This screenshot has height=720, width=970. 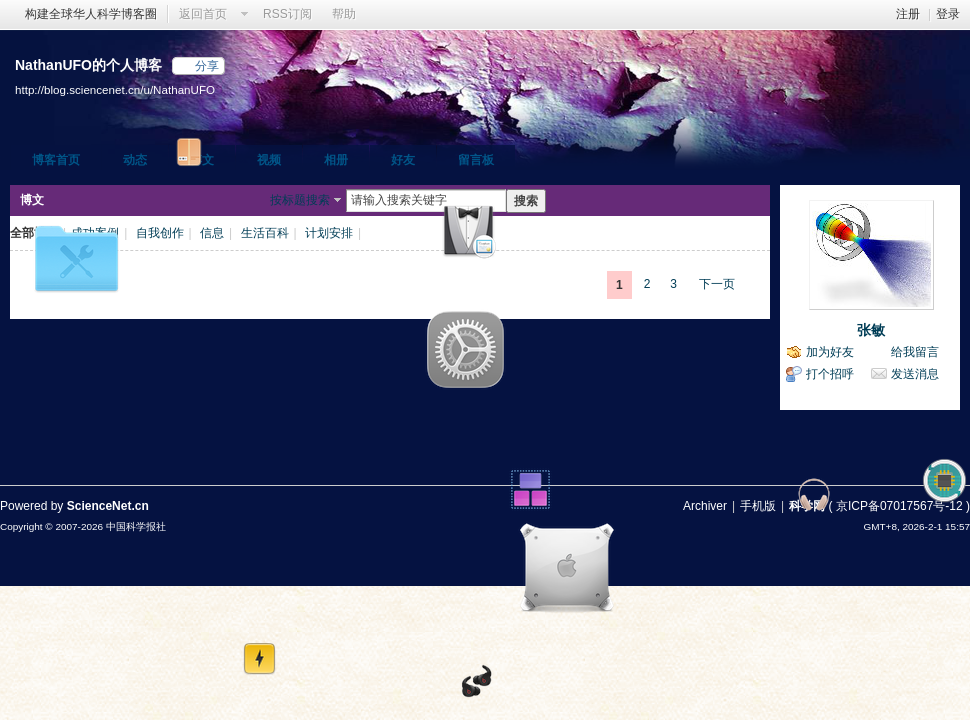 I want to click on open the utilities folder, so click(x=76, y=258).